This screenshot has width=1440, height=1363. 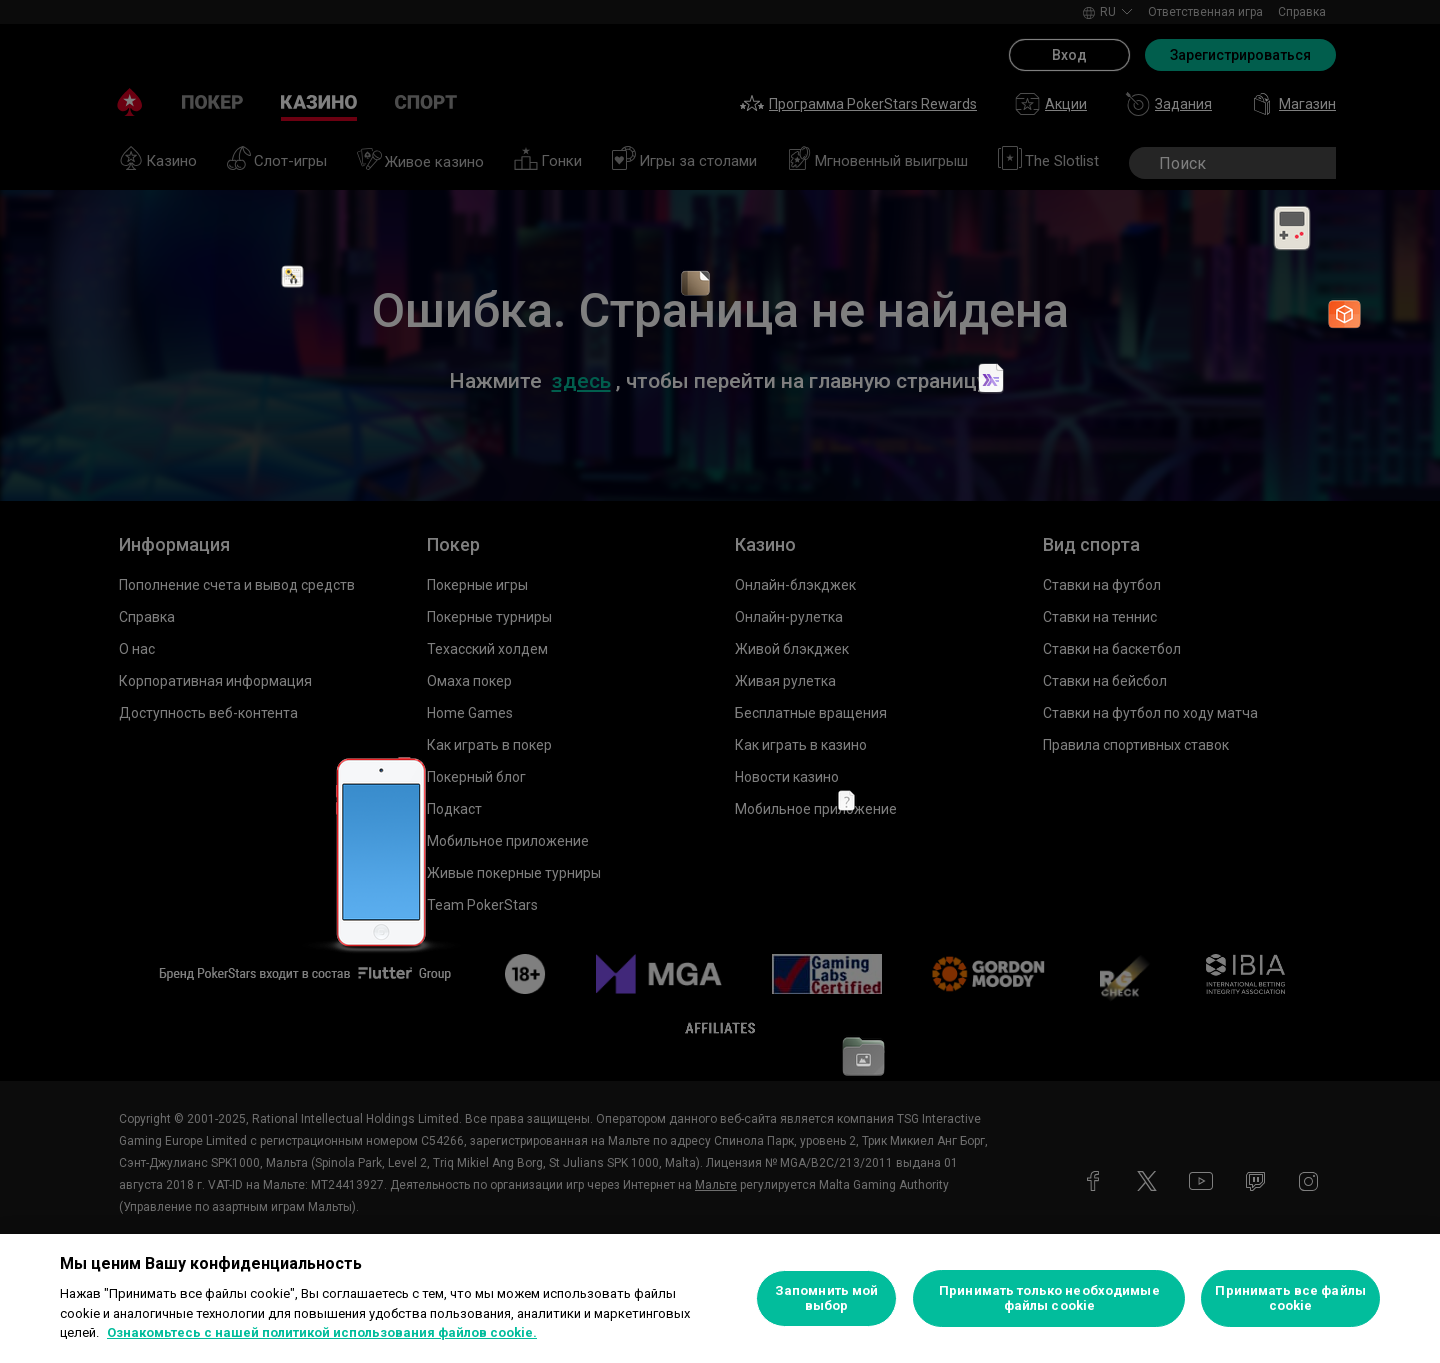 What do you see at coordinates (1344, 313) in the screenshot?
I see `open a 3D model file` at bounding box center [1344, 313].